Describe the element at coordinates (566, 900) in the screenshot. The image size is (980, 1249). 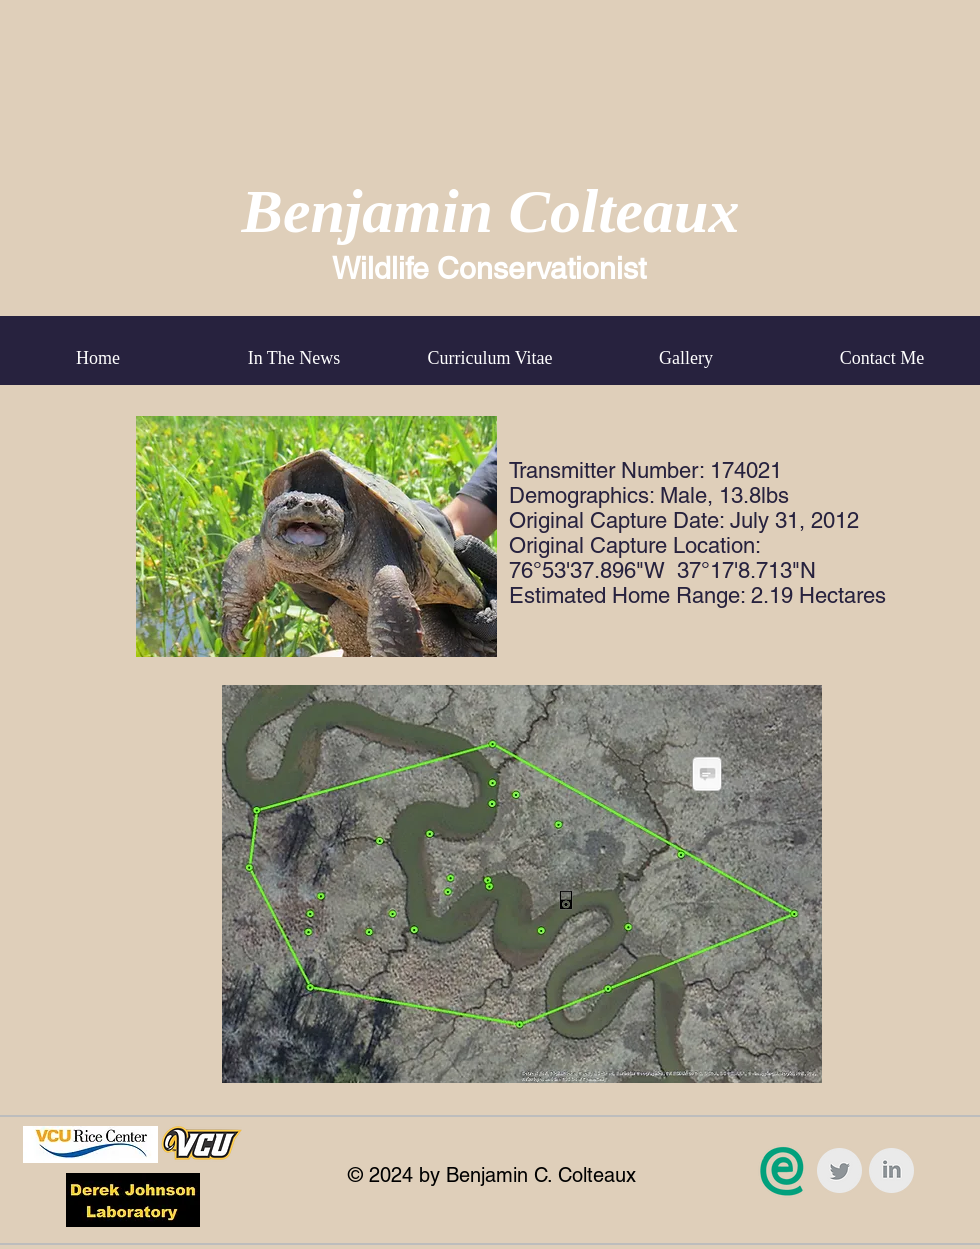
I see `access connected iPod Classic device` at that location.